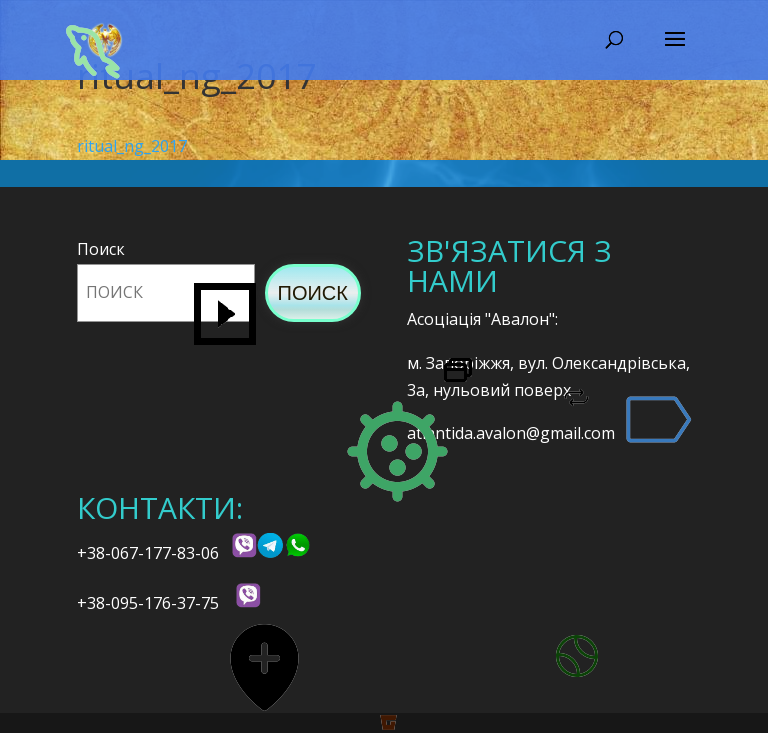 The height and width of the screenshot is (733, 768). I want to click on link to Bitbucket repository, so click(388, 722).